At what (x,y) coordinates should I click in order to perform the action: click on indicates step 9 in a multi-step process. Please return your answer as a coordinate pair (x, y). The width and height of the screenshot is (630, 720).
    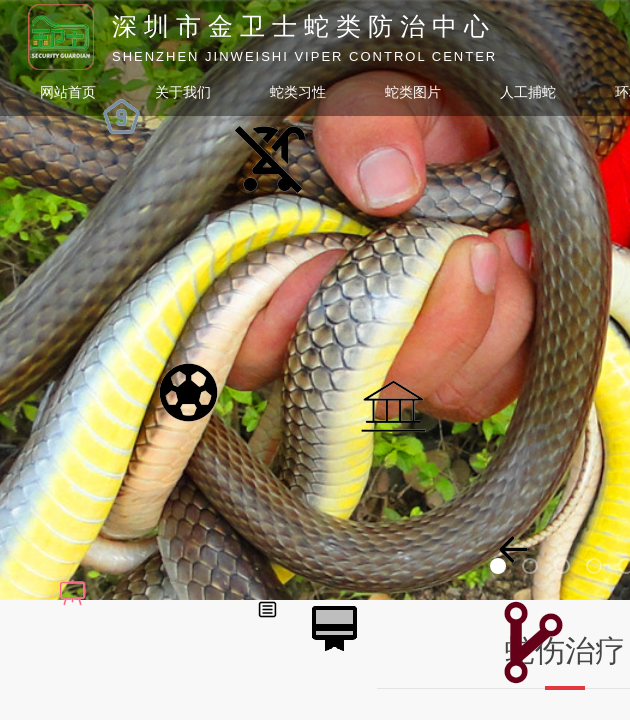
    Looking at the image, I should click on (121, 117).